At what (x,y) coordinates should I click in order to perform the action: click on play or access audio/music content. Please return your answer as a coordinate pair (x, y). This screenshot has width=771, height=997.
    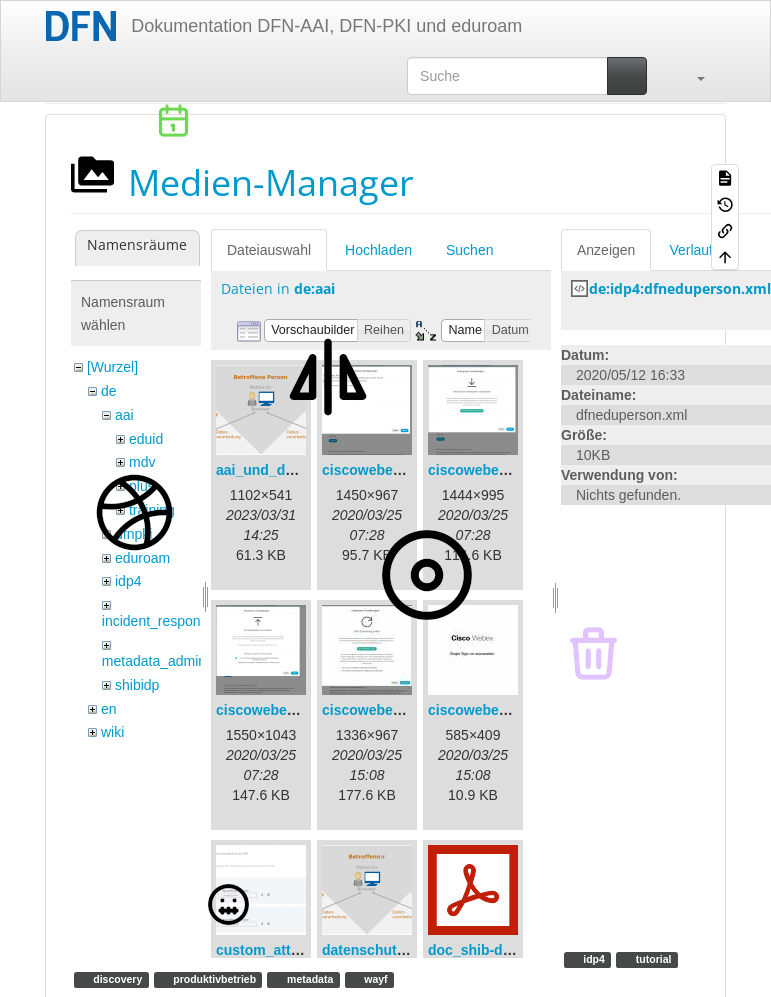
    Looking at the image, I should click on (427, 575).